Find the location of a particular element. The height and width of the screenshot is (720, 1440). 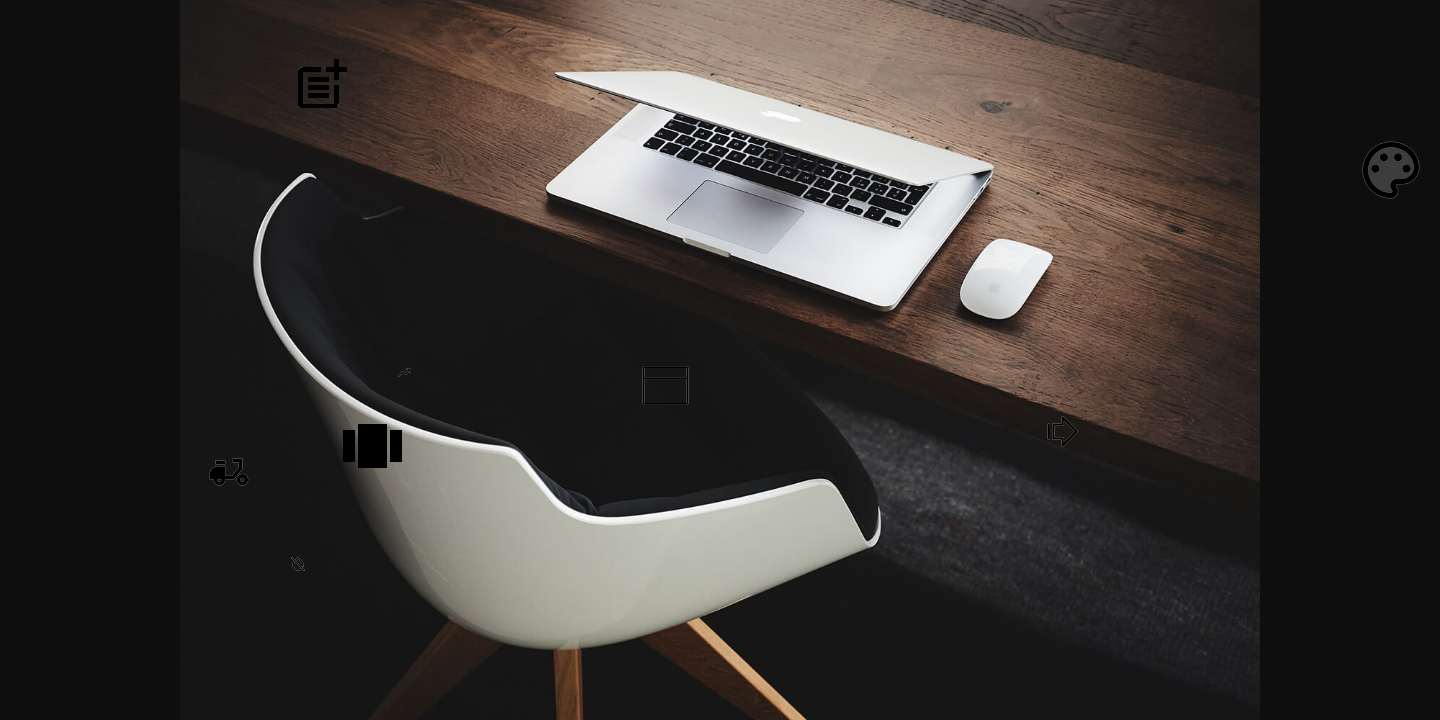

access color or theme customization options is located at coordinates (1391, 170).